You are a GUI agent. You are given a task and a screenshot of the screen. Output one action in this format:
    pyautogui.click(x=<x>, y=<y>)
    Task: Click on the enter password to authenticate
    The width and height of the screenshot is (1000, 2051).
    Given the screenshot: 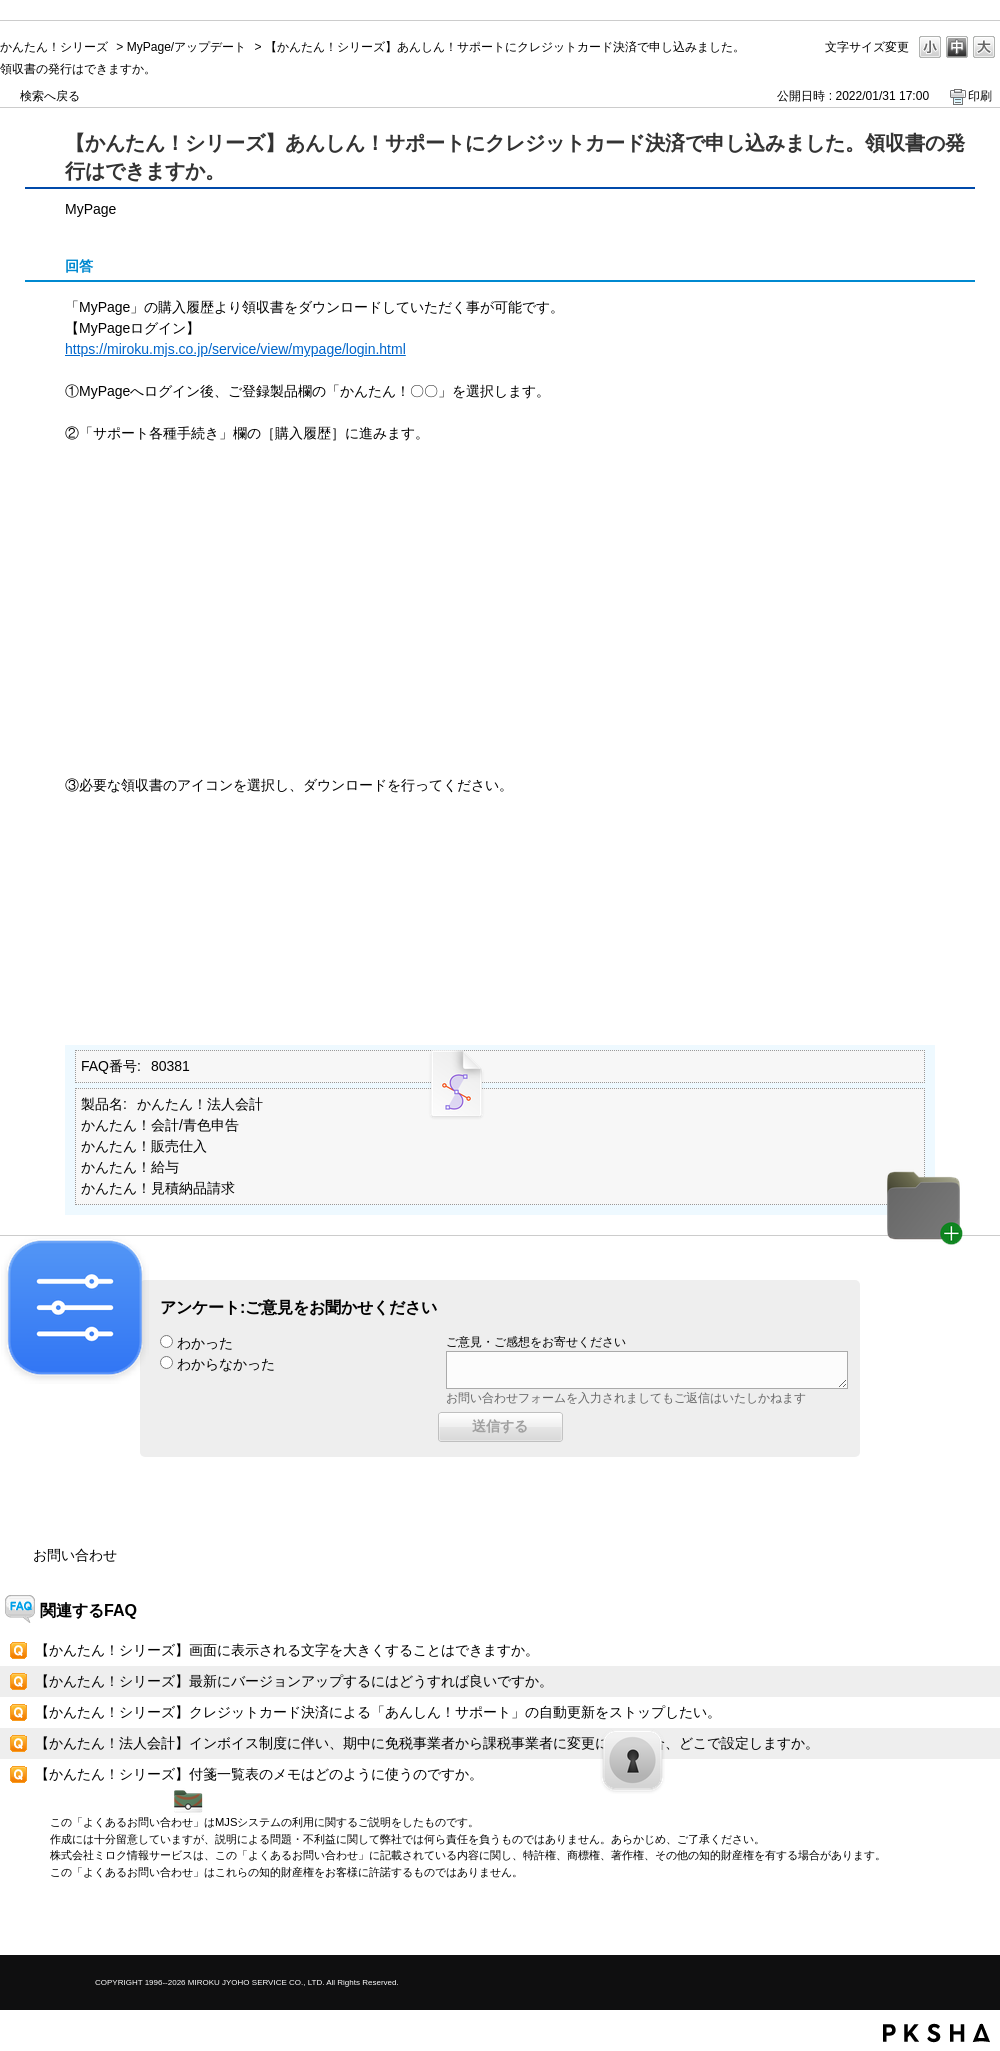 What is the action you would take?
    pyautogui.click(x=632, y=1761)
    